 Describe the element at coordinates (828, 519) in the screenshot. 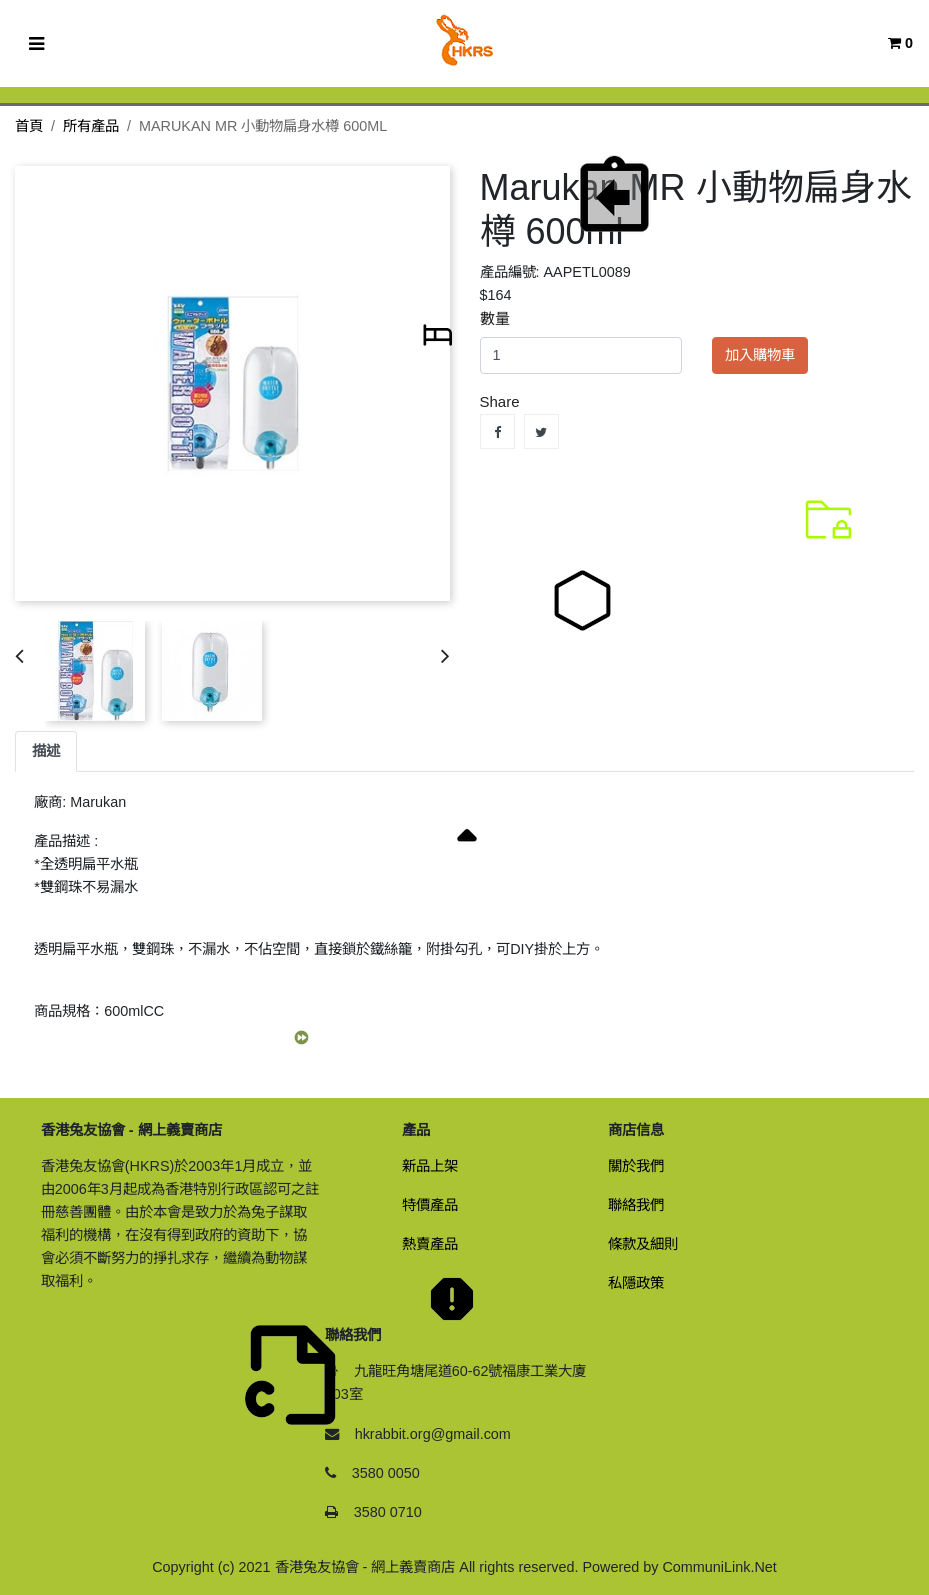

I see `access a password-protected folder` at that location.